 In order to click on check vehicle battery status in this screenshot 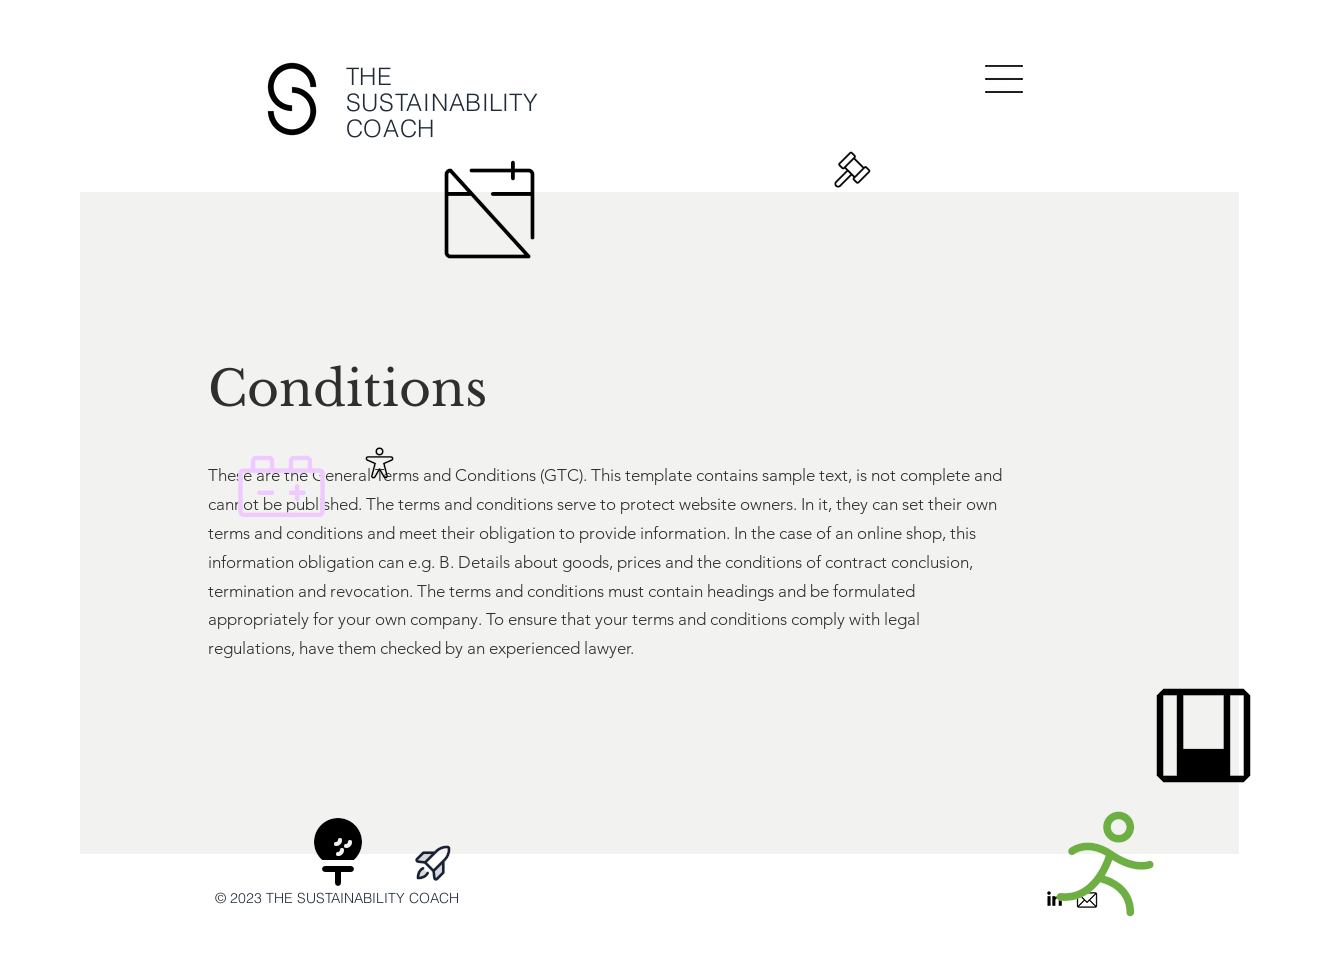, I will do `click(281, 489)`.